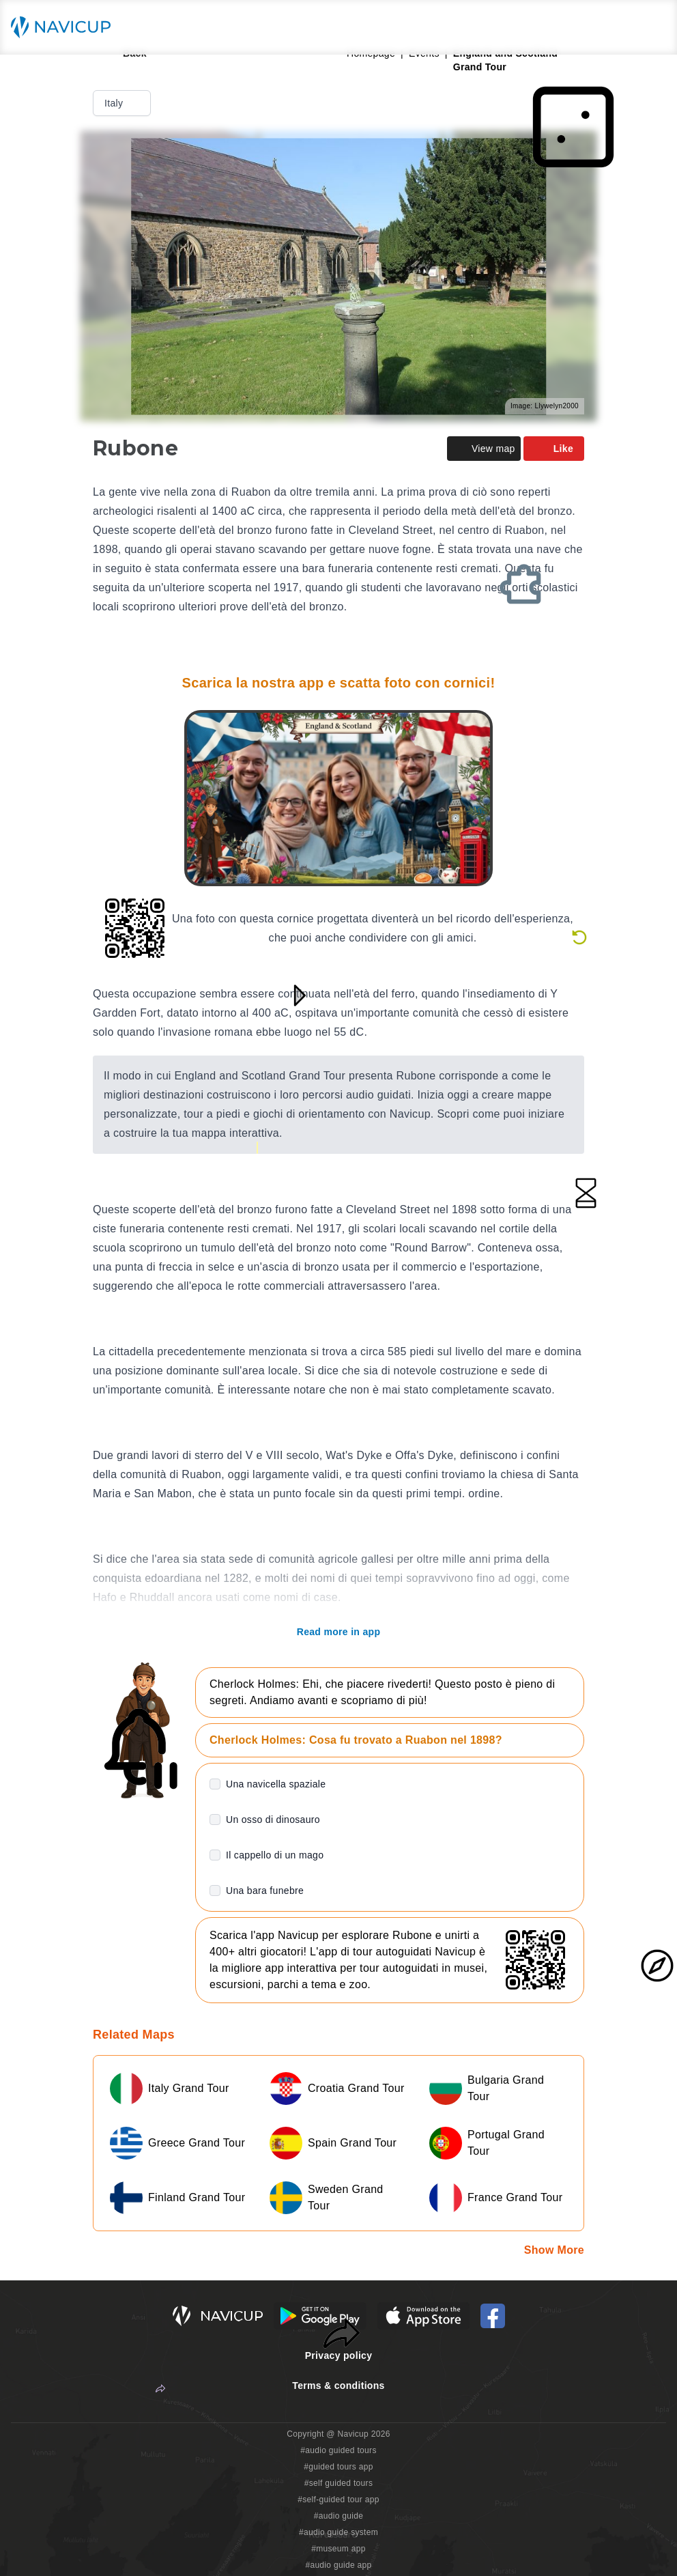  What do you see at coordinates (139, 1746) in the screenshot?
I see `pause notifications` at bounding box center [139, 1746].